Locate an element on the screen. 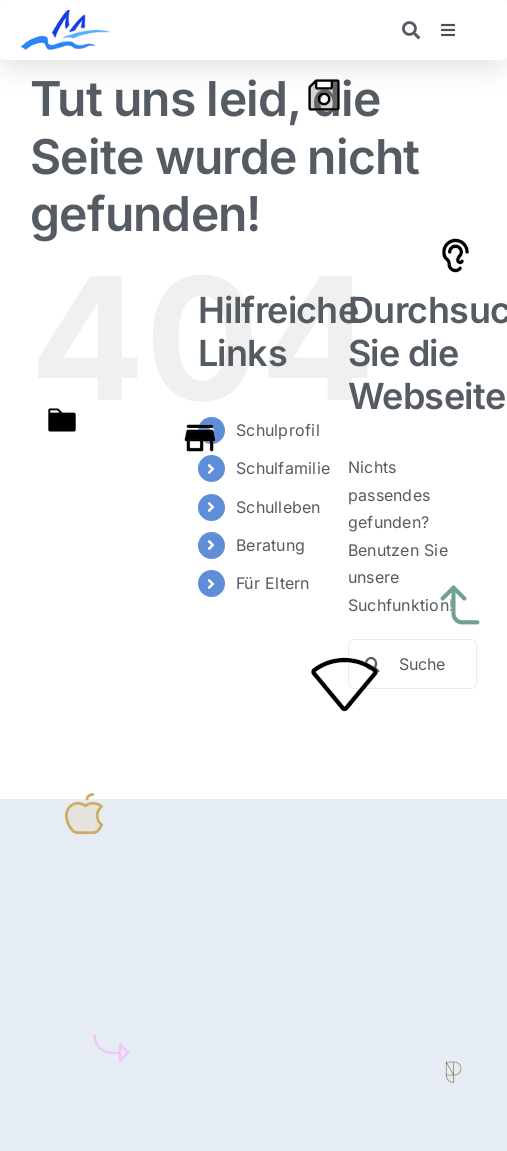  apple company logo or branding element is located at coordinates (85, 816).